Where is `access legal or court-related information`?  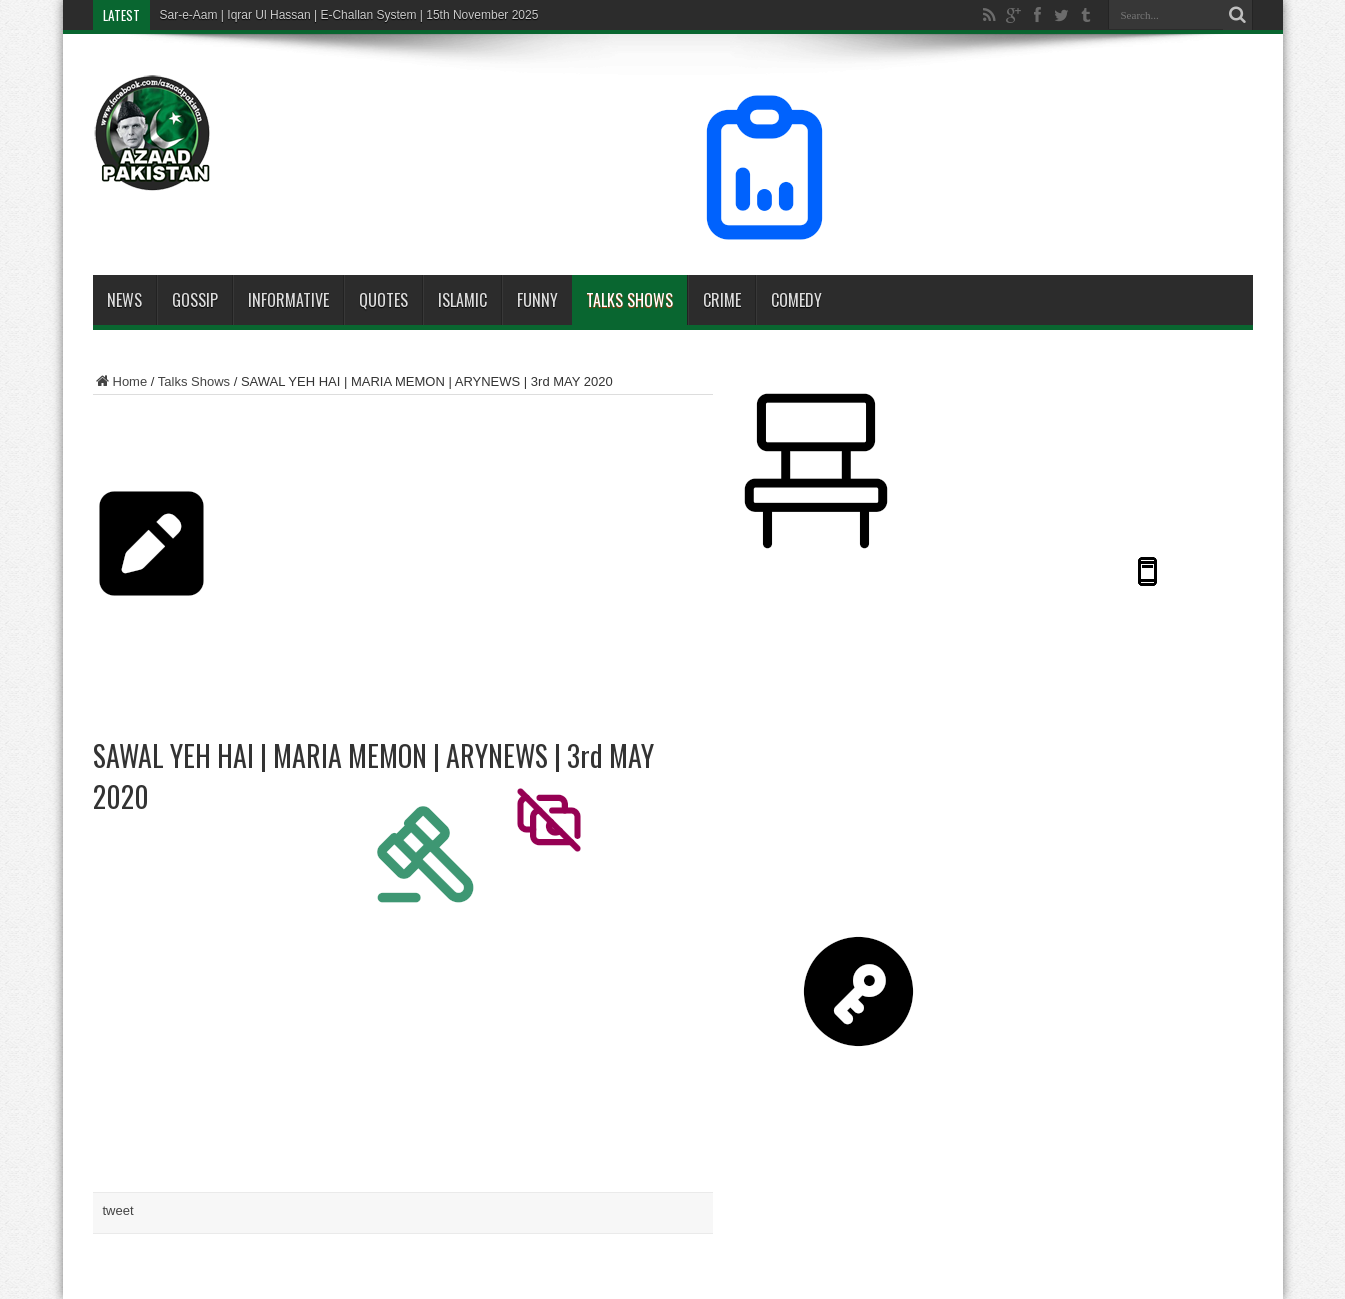
access legal or court-related information is located at coordinates (425, 854).